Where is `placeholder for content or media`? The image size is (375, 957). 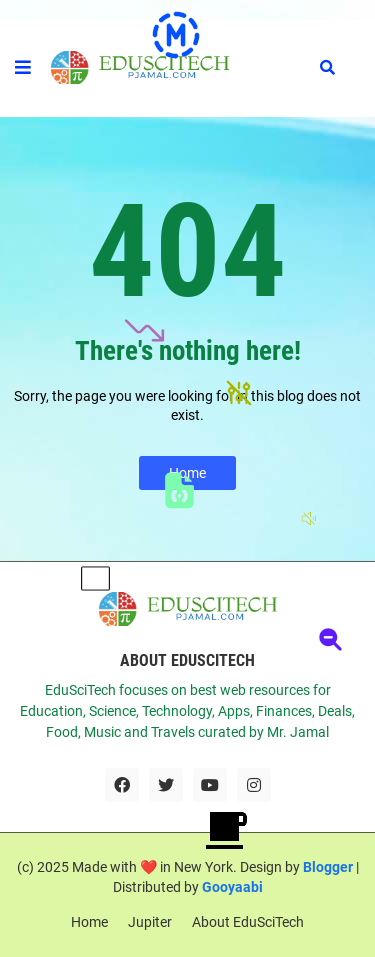
placeholder for content or media is located at coordinates (95, 578).